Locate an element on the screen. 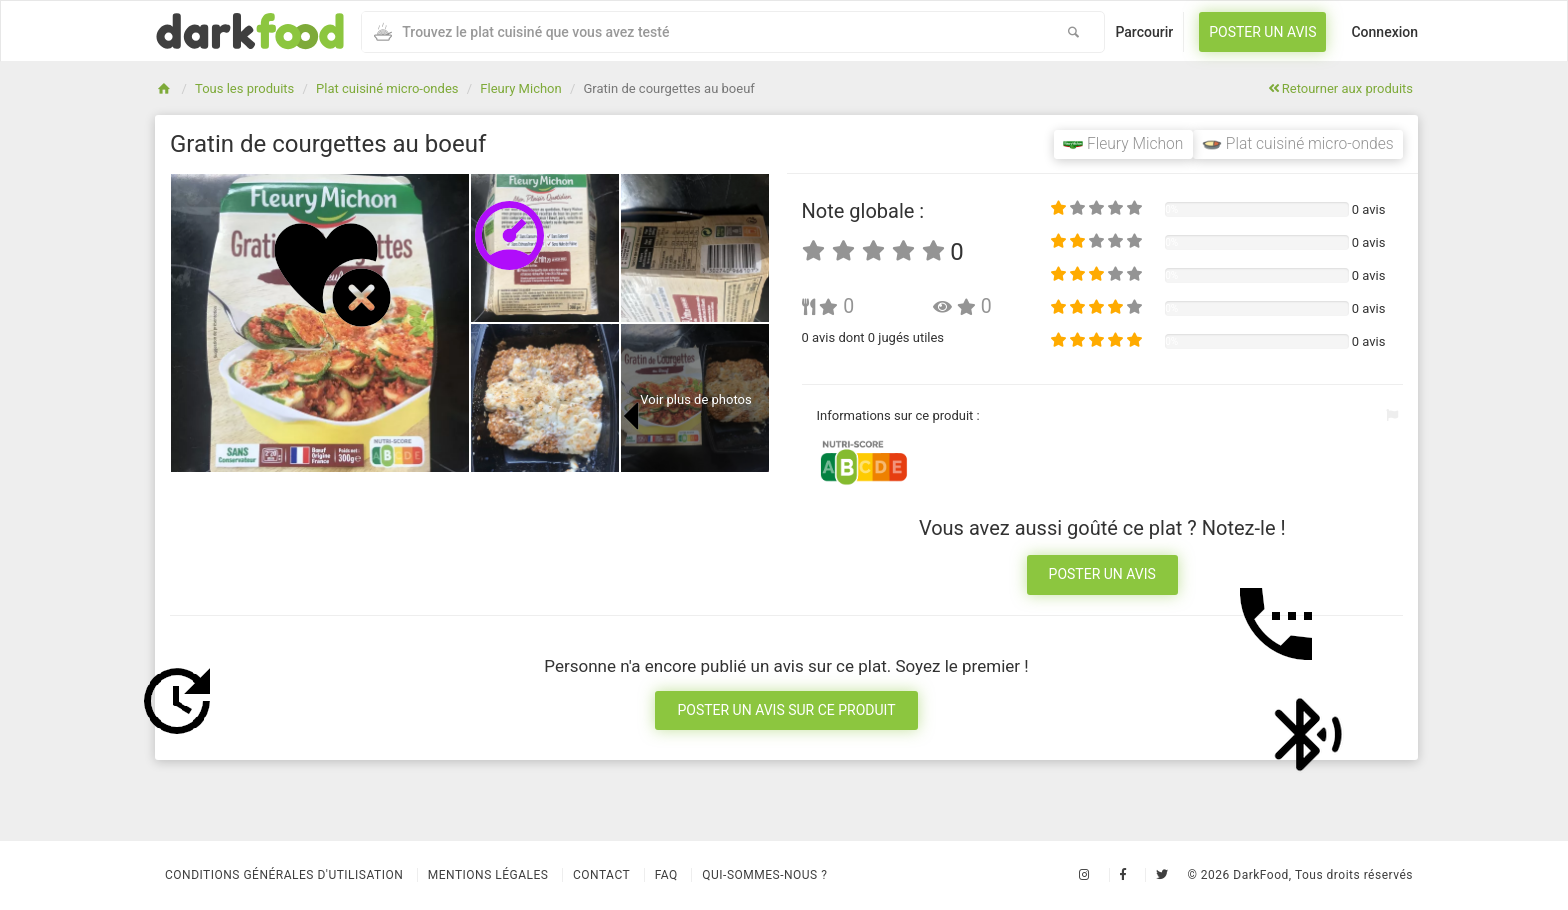 This screenshot has width=1568, height=910. remove item from favorites is located at coordinates (332, 268).